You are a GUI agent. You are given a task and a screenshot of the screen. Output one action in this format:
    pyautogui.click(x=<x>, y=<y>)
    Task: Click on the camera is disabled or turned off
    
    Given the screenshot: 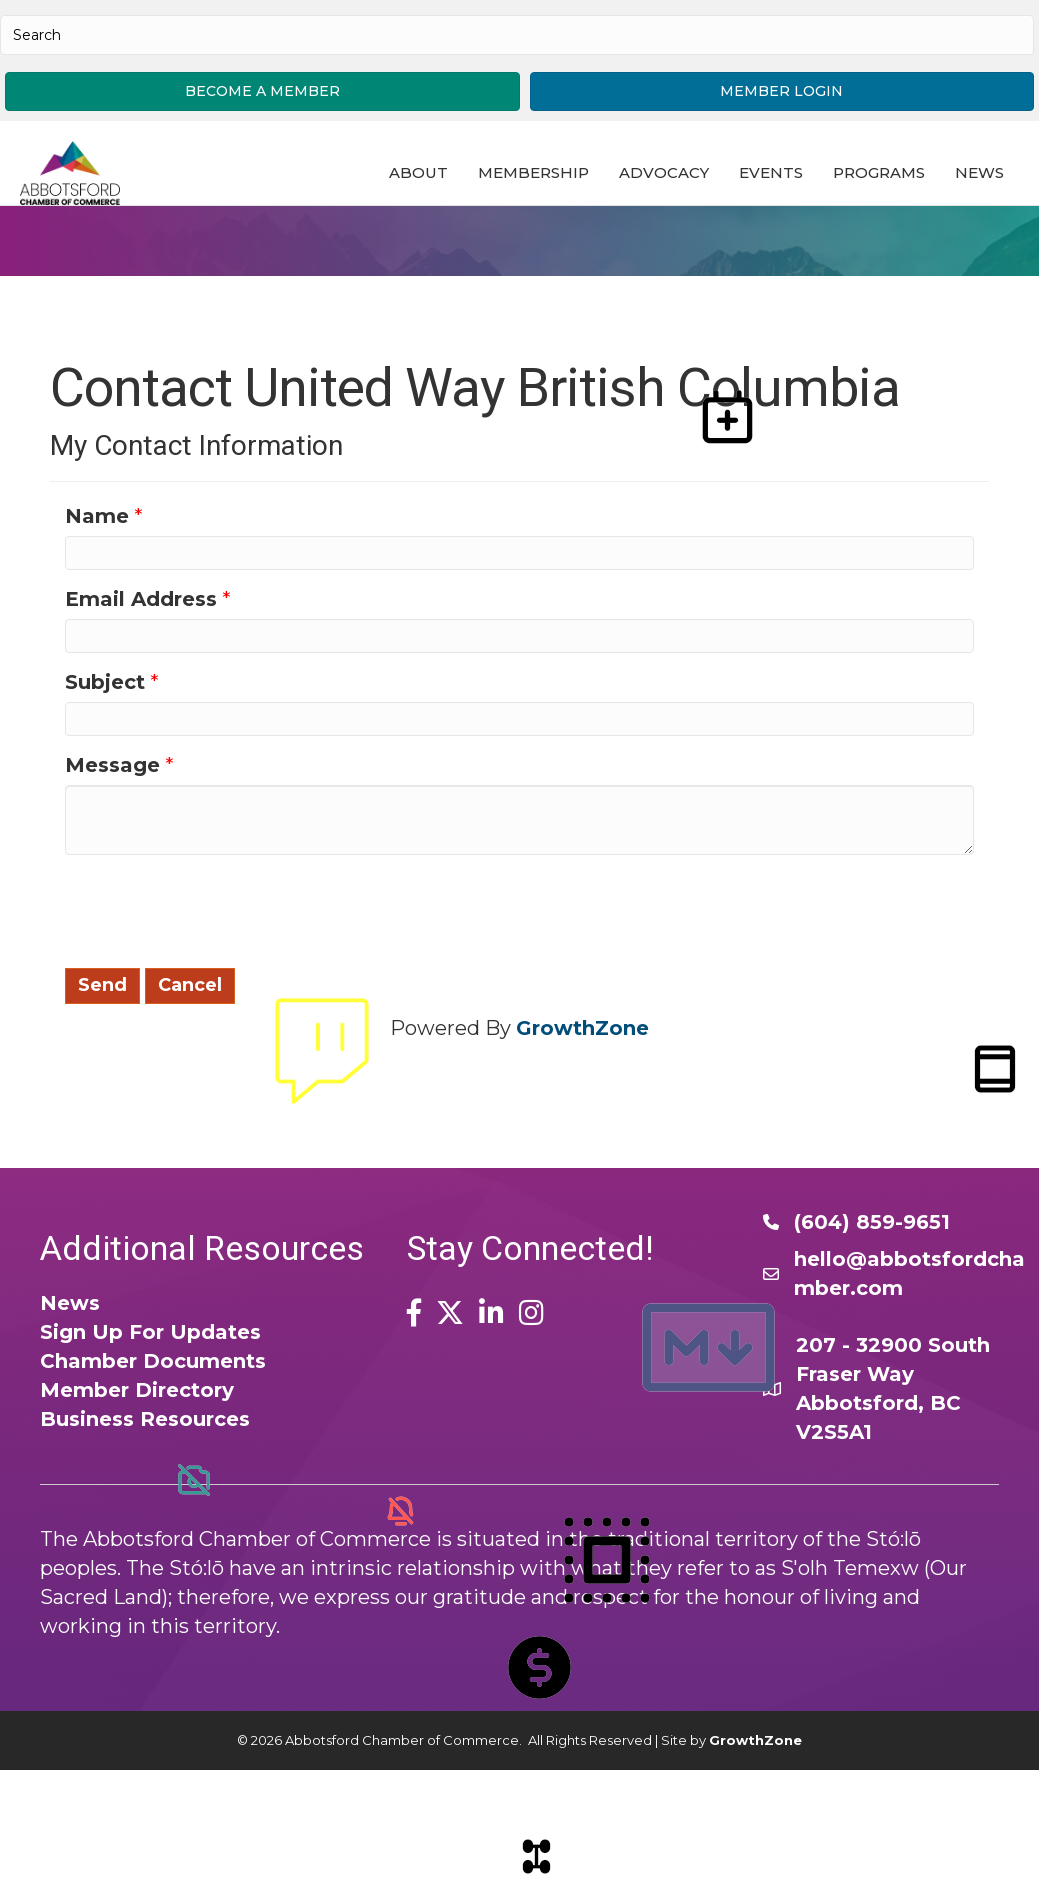 What is the action you would take?
    pyautogui.click(x=194, y=1480)
    